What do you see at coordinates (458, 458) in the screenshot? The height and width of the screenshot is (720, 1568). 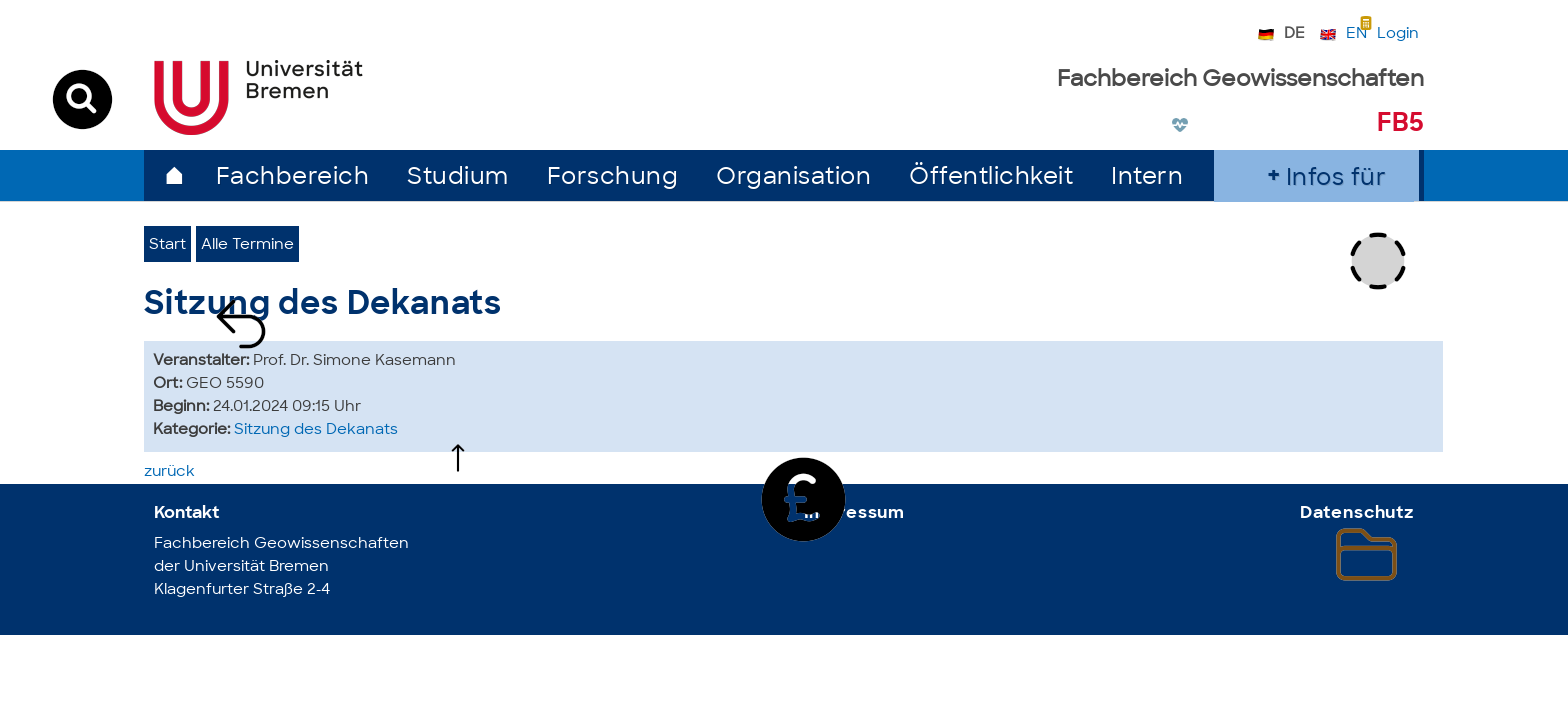 I see `scroll to top of page` at bounding box center [458, 458].